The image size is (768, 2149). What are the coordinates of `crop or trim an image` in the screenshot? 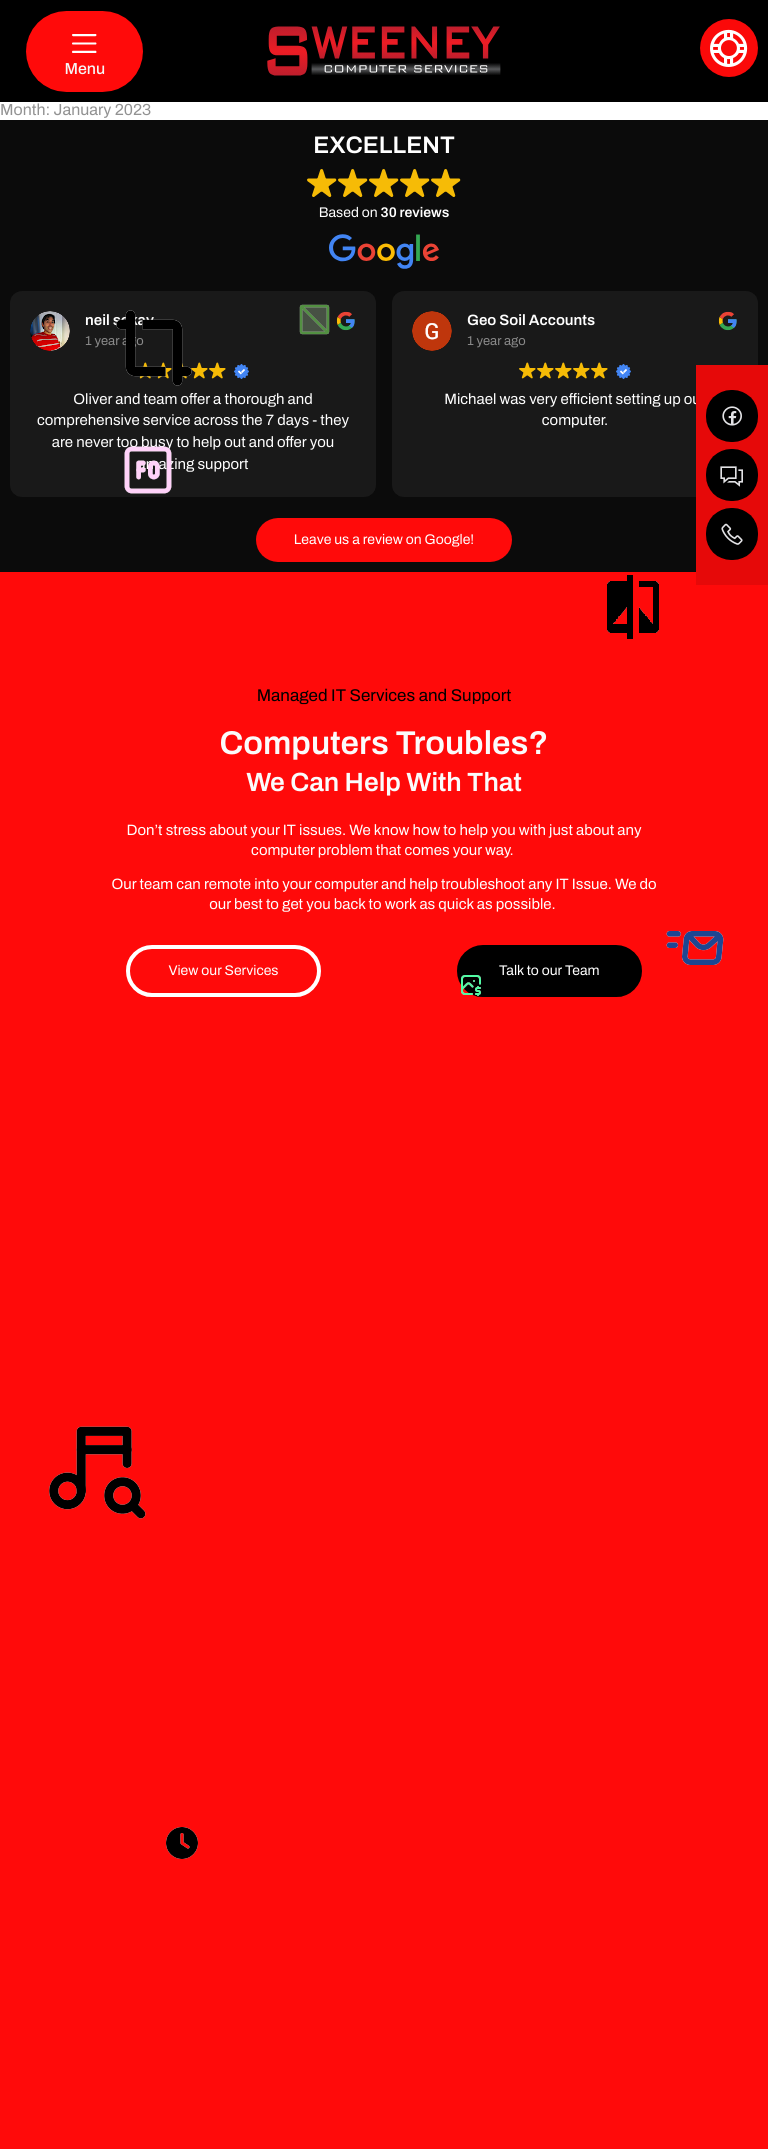 It's located at (154, 348).